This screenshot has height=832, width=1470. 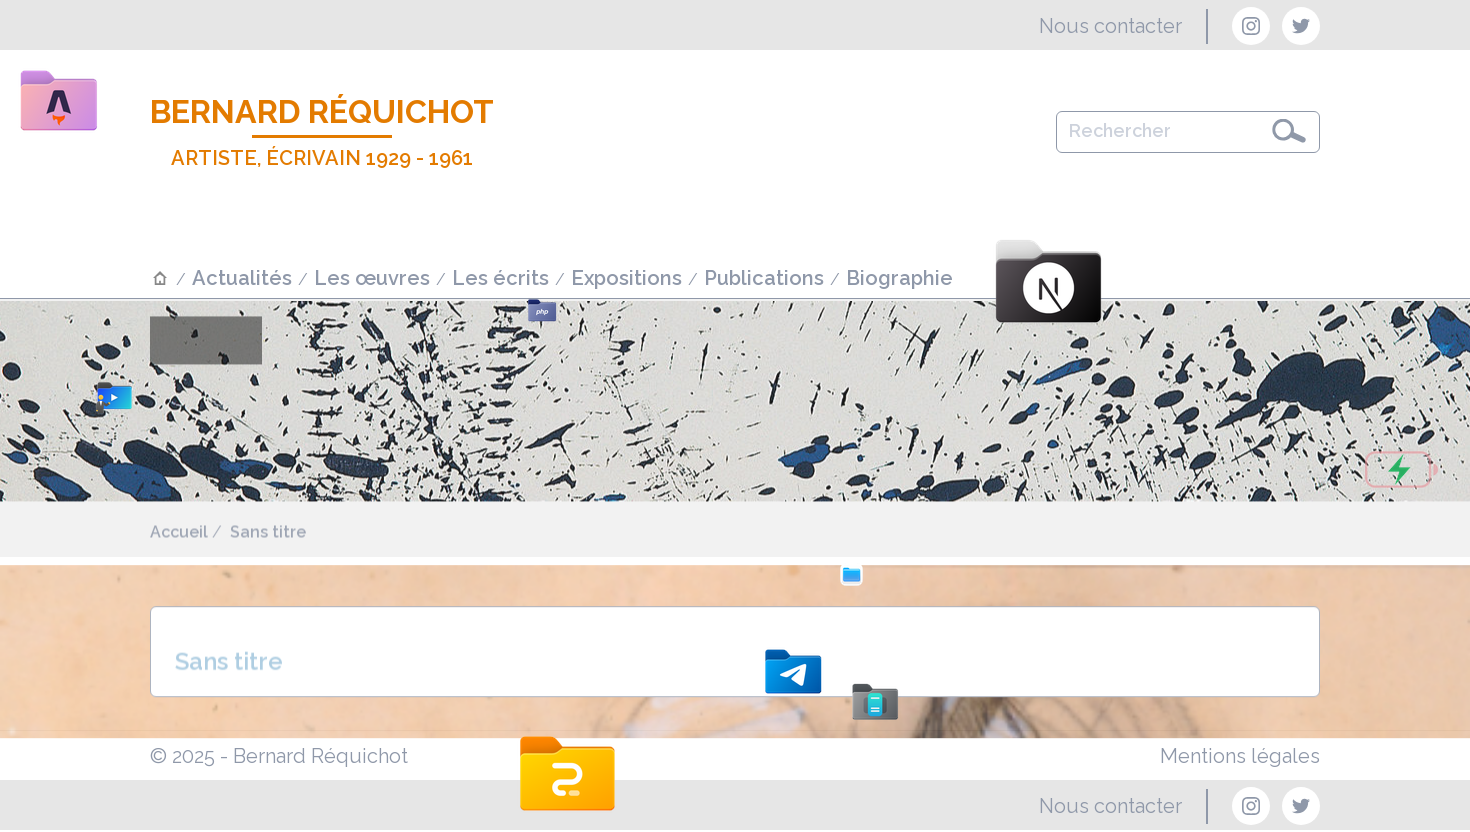 What do you see at coordinates (1048, 284) in the screenshot?
I see `open next.js project folder` at bounding box center [1048, 284].